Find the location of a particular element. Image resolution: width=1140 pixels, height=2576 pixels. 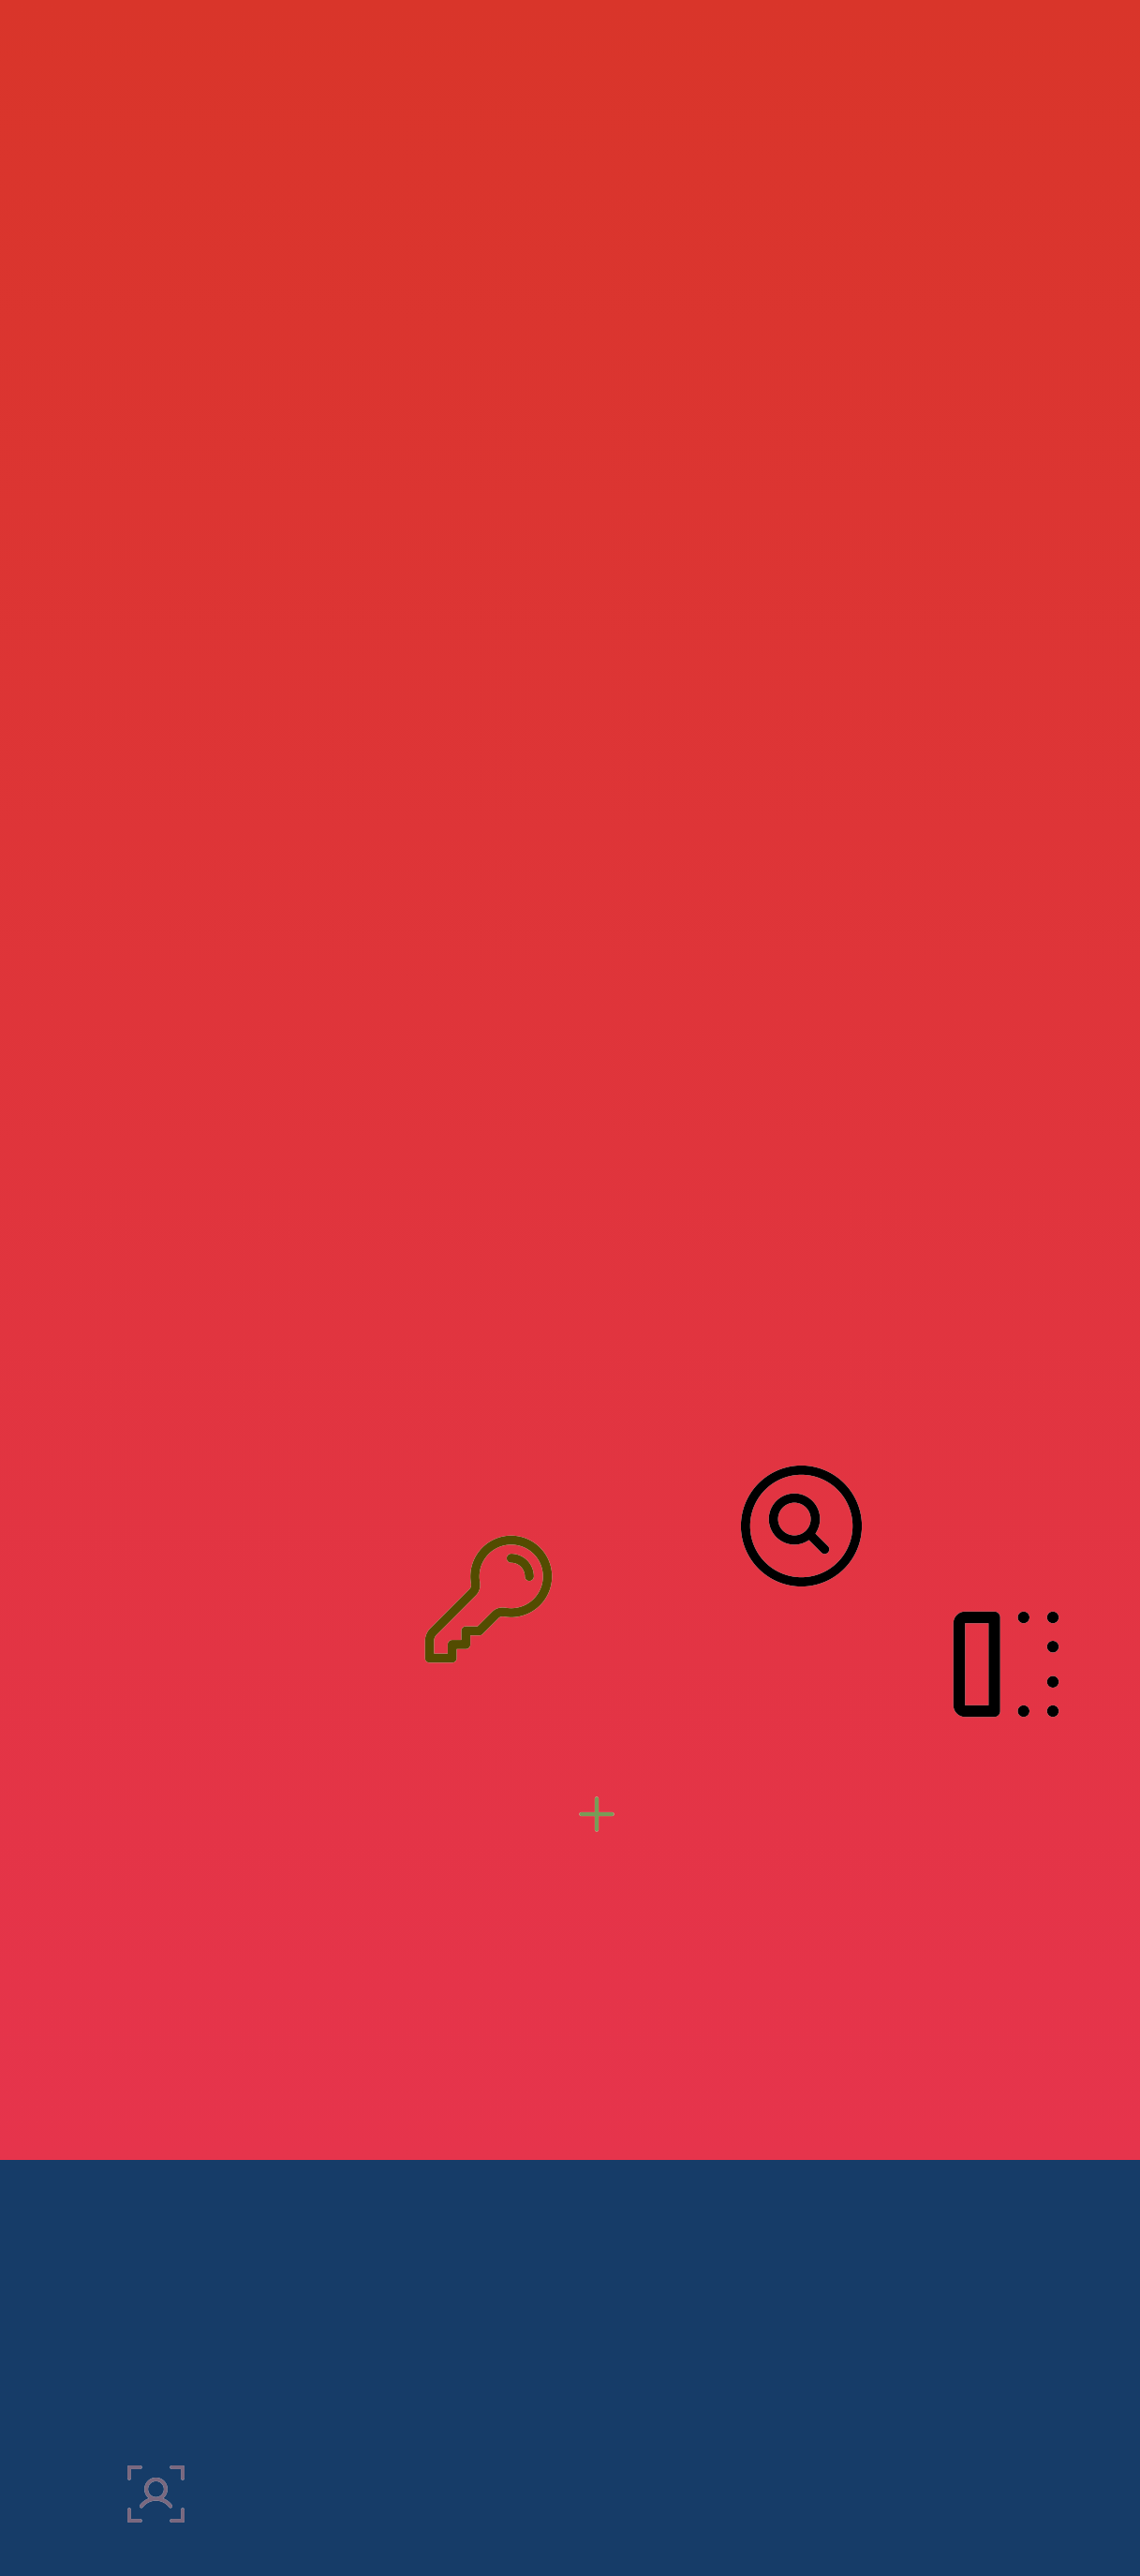

add a new item is located at coordinates (597, 1814).